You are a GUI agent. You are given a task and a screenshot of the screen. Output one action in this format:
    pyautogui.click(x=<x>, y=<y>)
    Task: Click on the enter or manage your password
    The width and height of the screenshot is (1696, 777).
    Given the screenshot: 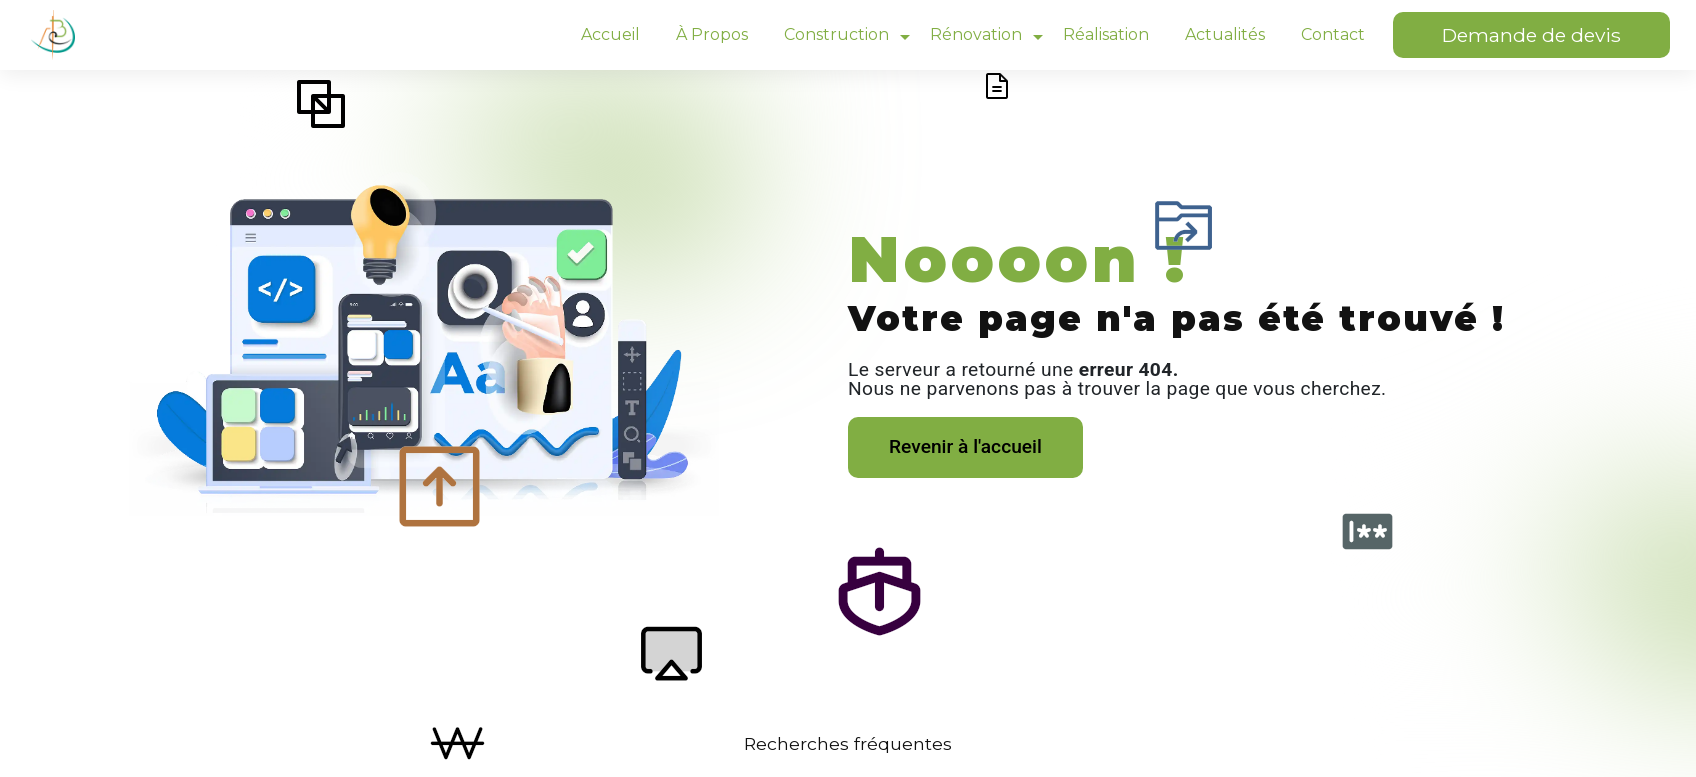 What is the action you would take?
    pyautogui.click(x=1367, y=531)
    